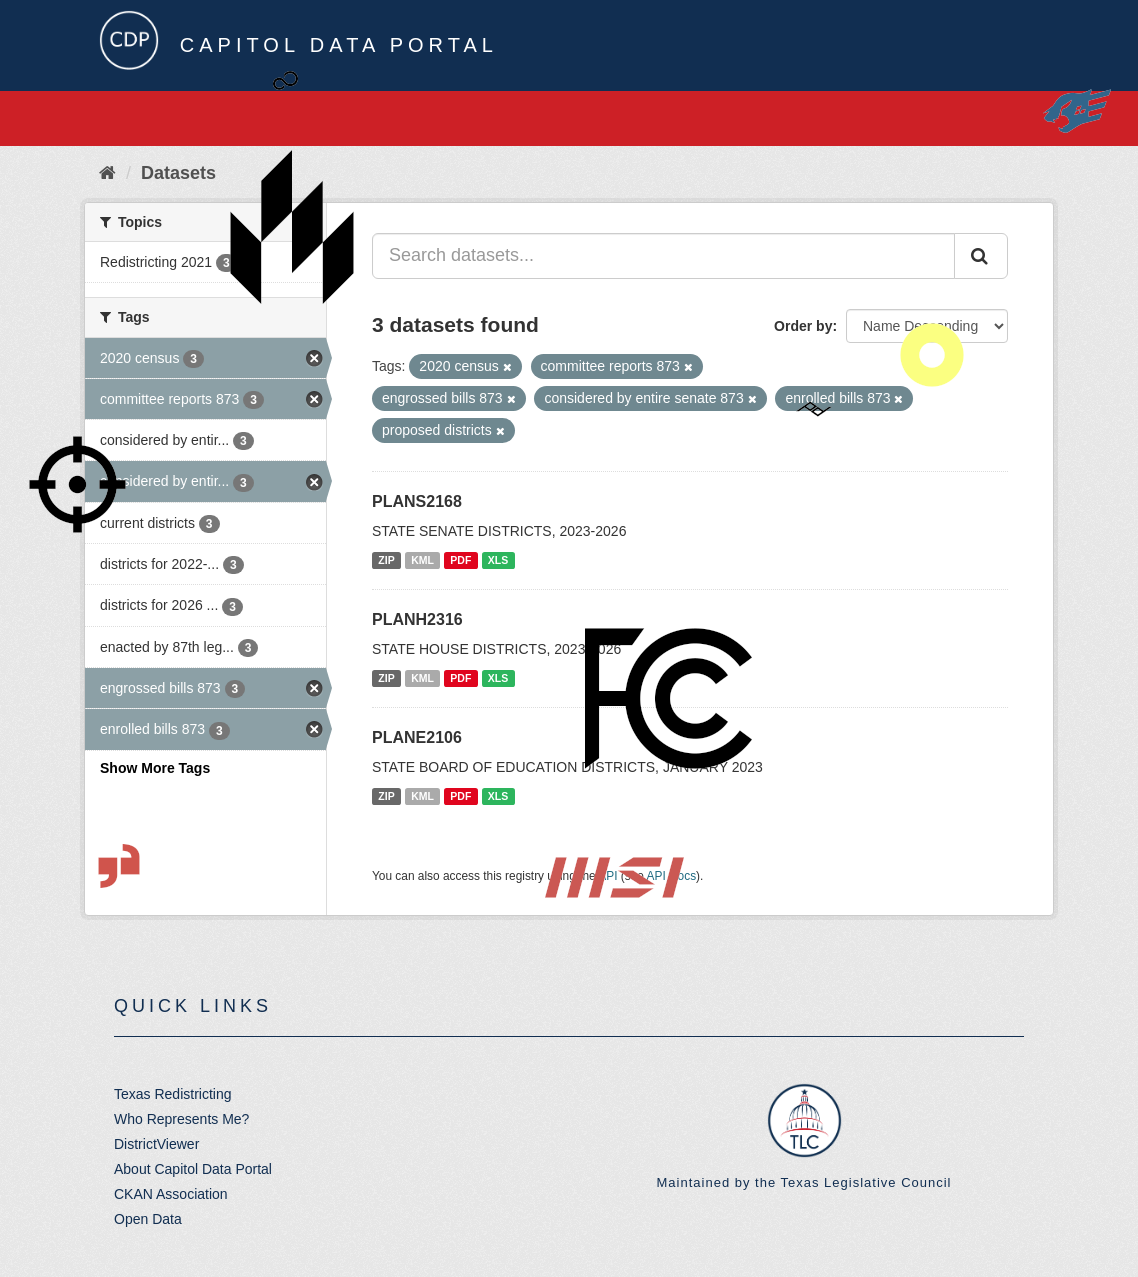 The image size is (1138, 1277). I want to click on center or align an element to a focal point, so click(77, 484).